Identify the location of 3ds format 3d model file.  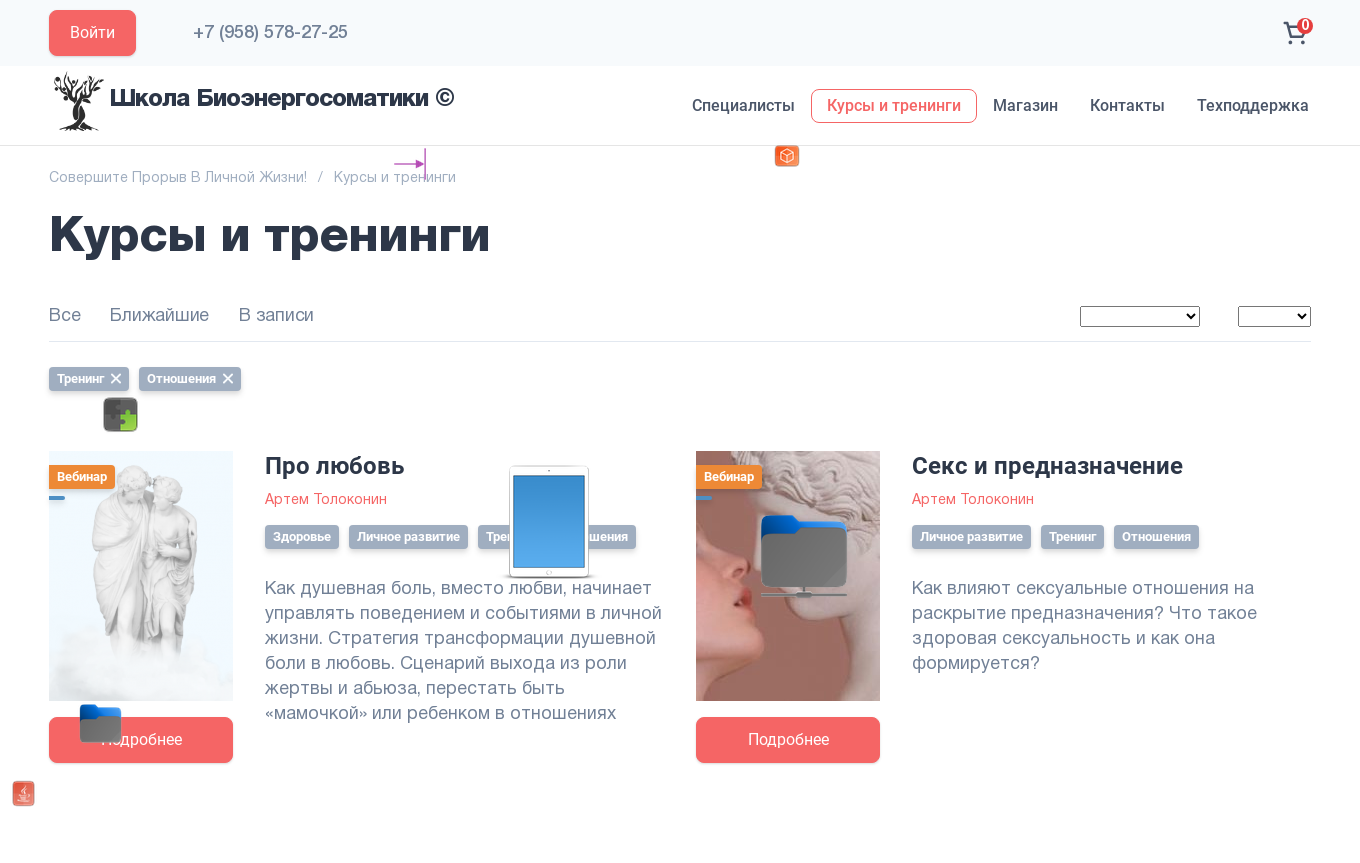
(787, 155).